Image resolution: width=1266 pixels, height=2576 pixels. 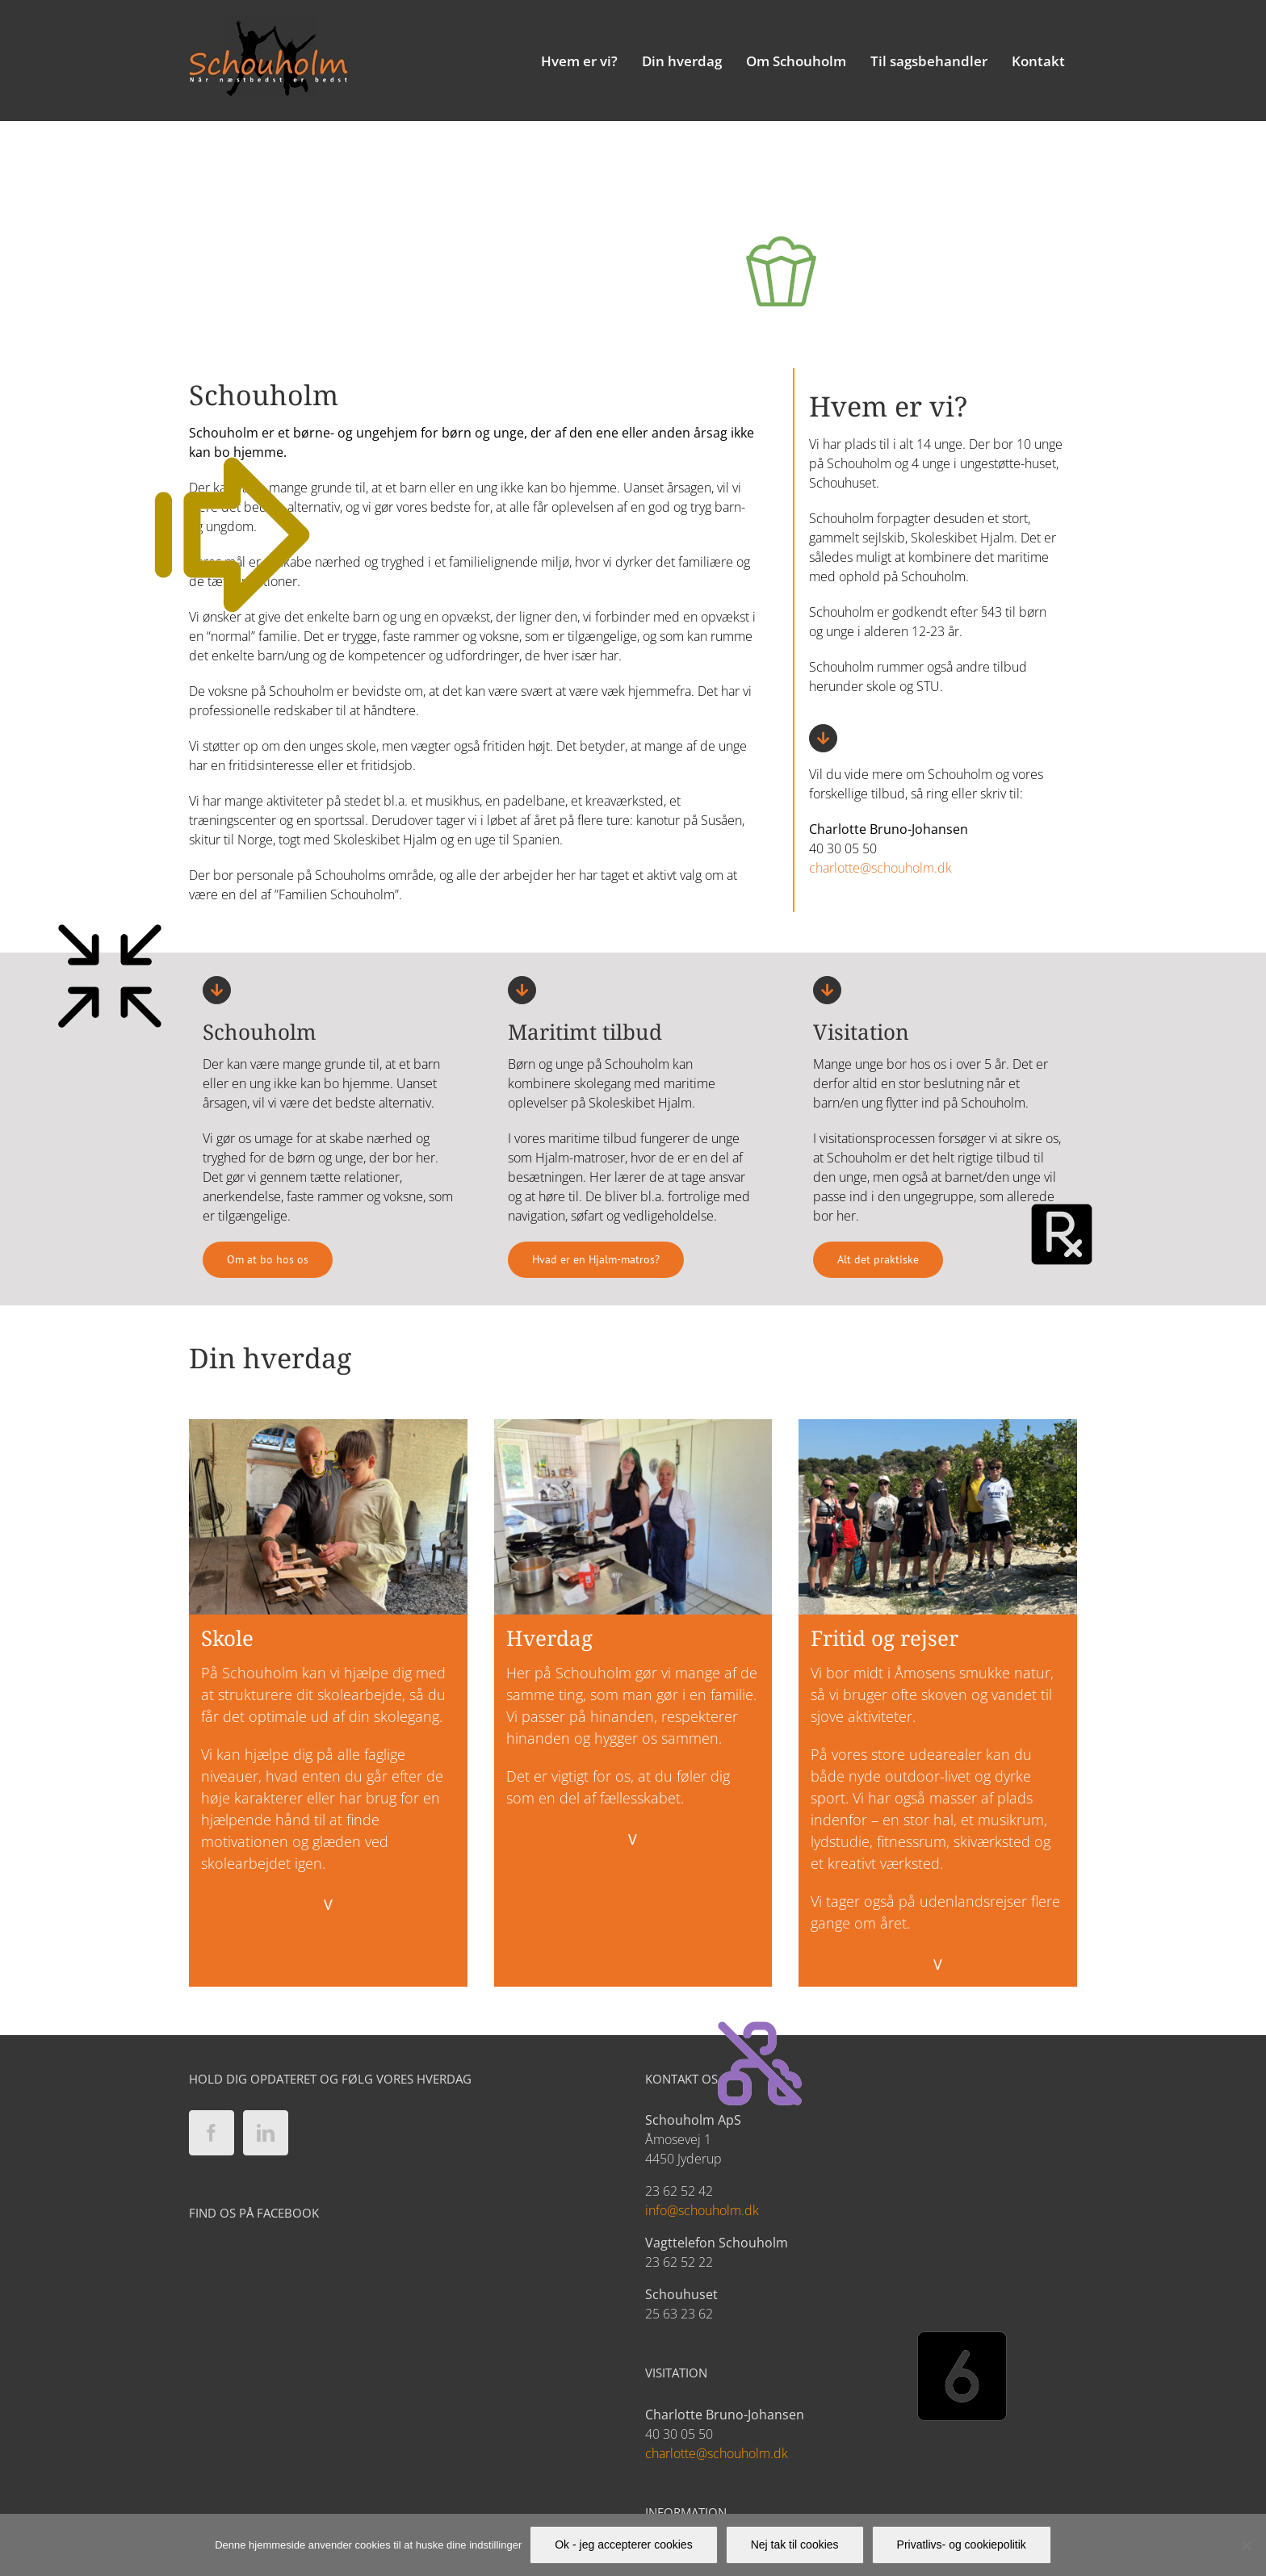 What do you see at coordinates (110, 976) in the screenshot?
I see `exit fullscreen mode` at bounding box center [110, 976].